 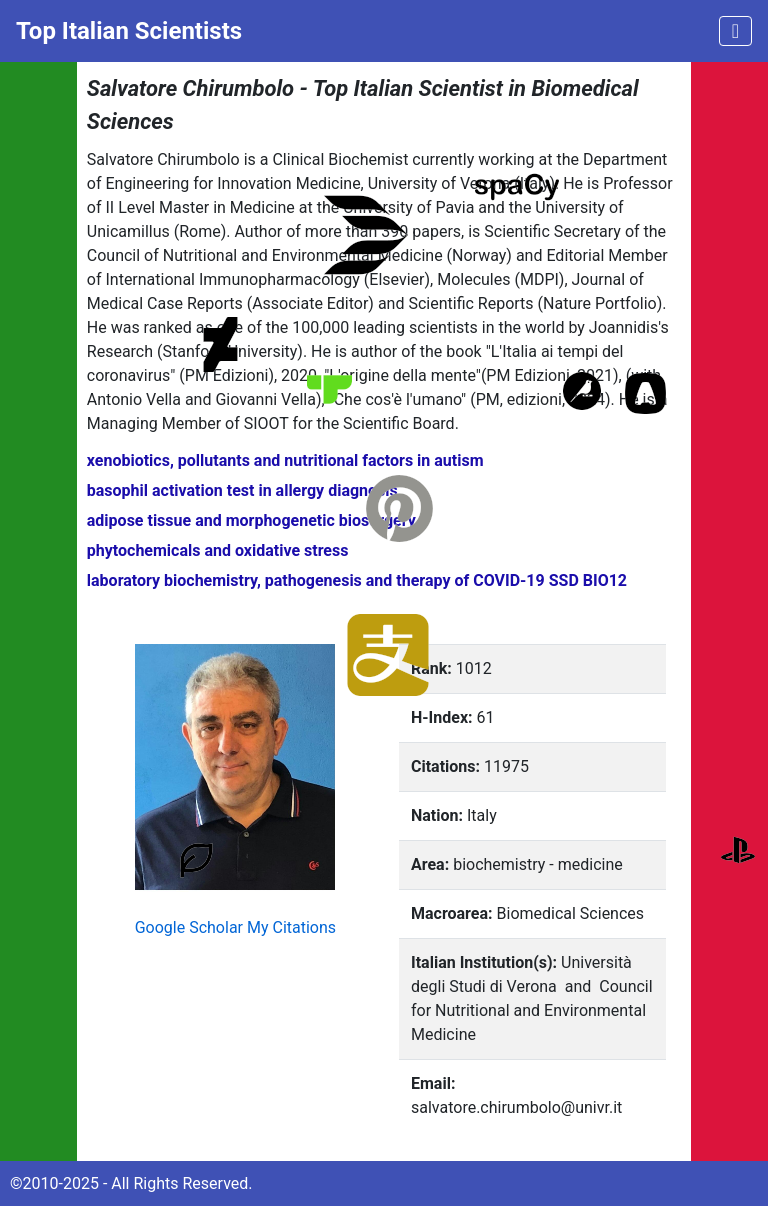 What do you see at coordinates (582, 391) in the screenshot?
I see `open Dataiku application` at bounding box center [582, 391].